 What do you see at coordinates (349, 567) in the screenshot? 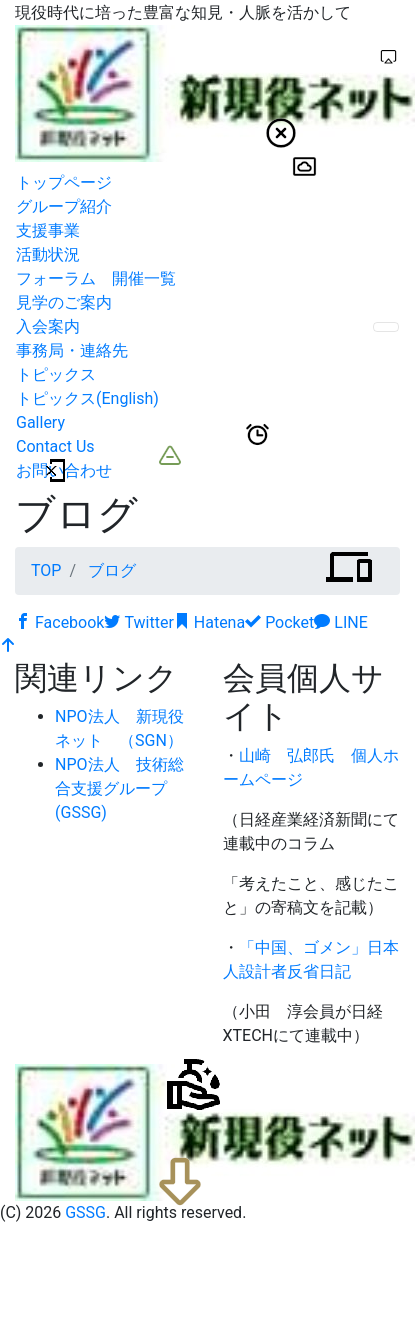
I see `link or sync devices together` at bounding box center [349, 567].